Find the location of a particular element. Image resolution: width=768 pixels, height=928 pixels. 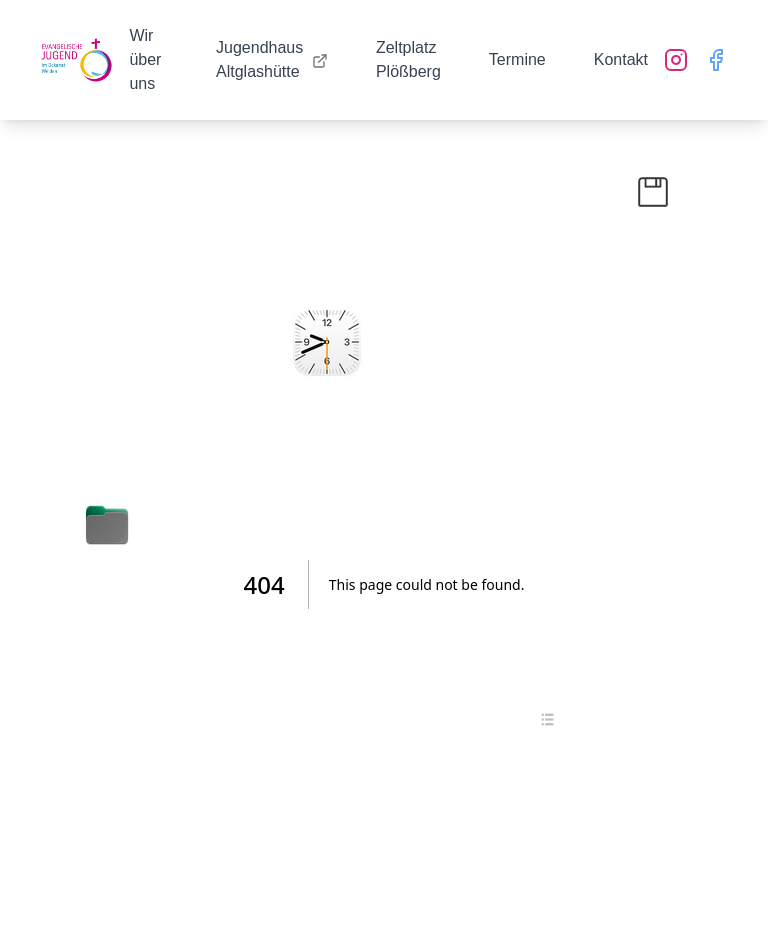

save file to disk is located at coordinates (653, 192).